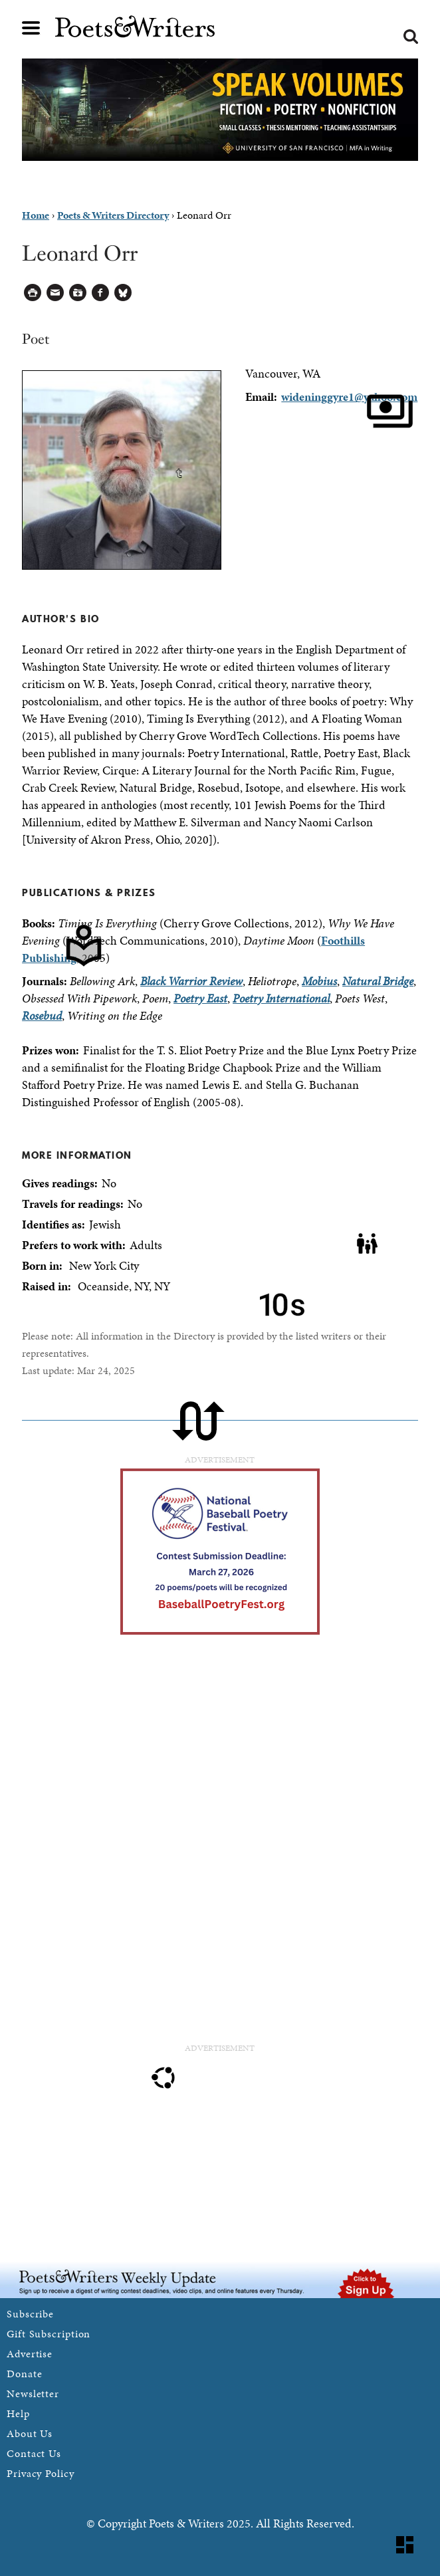  Describe the element at coordinates (282, 1304) in the screenshot. I see `set a 10-second timer` at that location.